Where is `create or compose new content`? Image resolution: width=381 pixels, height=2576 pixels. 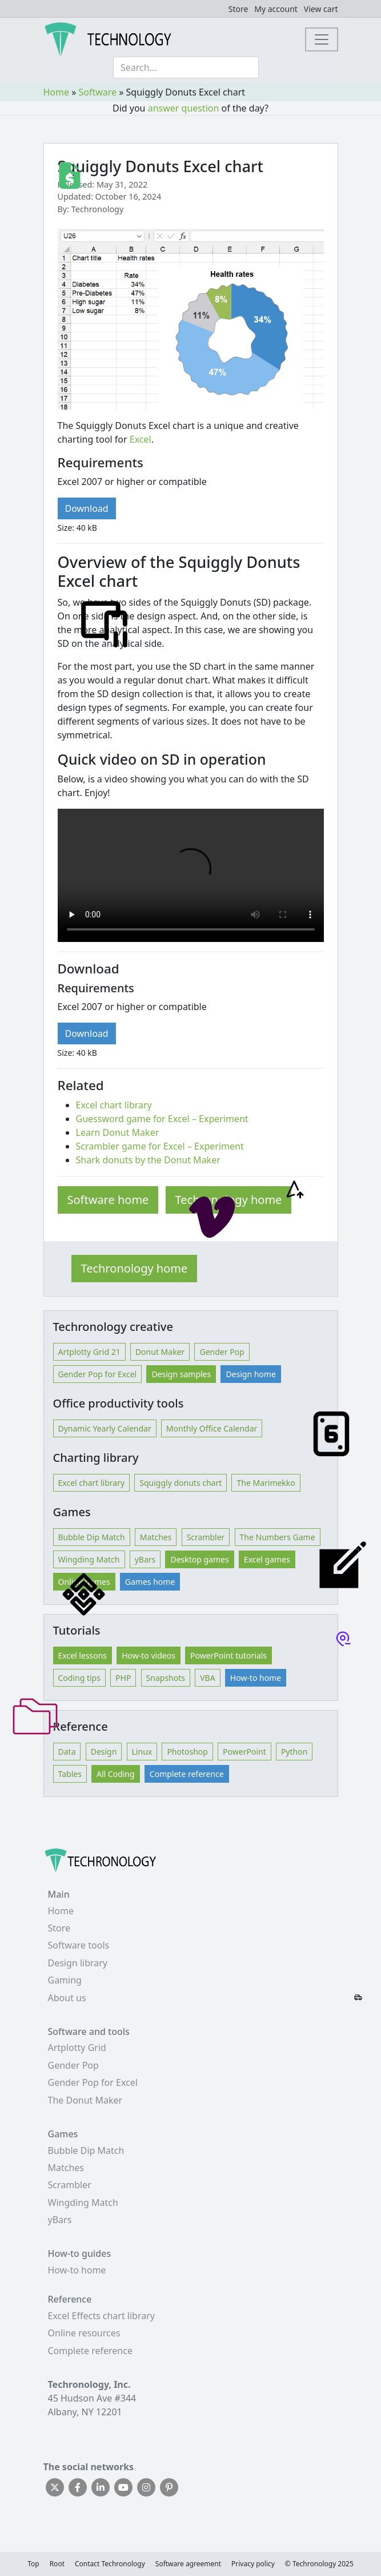
create or compose new content is located at coordinates (342, 1565).